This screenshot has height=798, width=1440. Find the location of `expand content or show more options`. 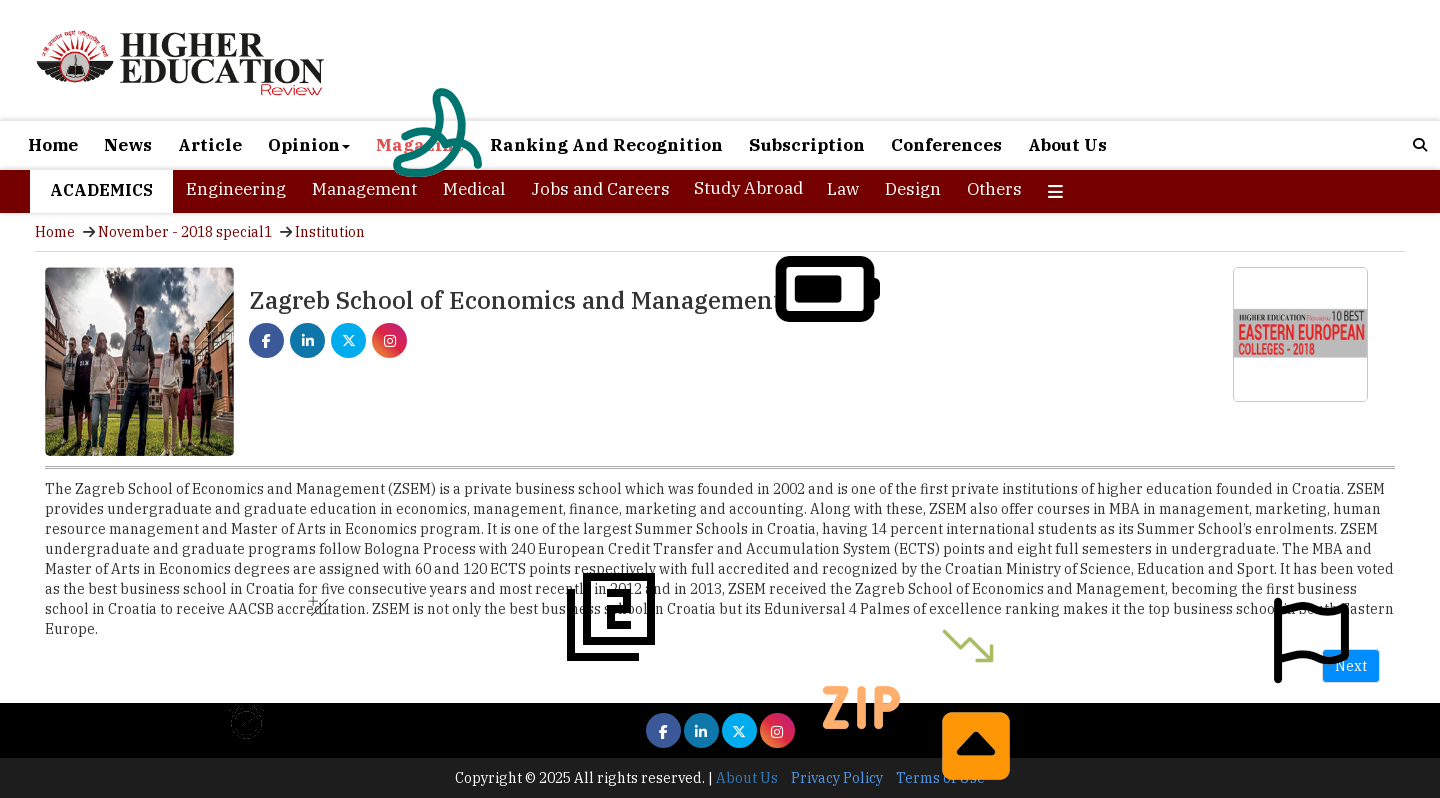

expand content or show more options is located at coordinates (976, 746).